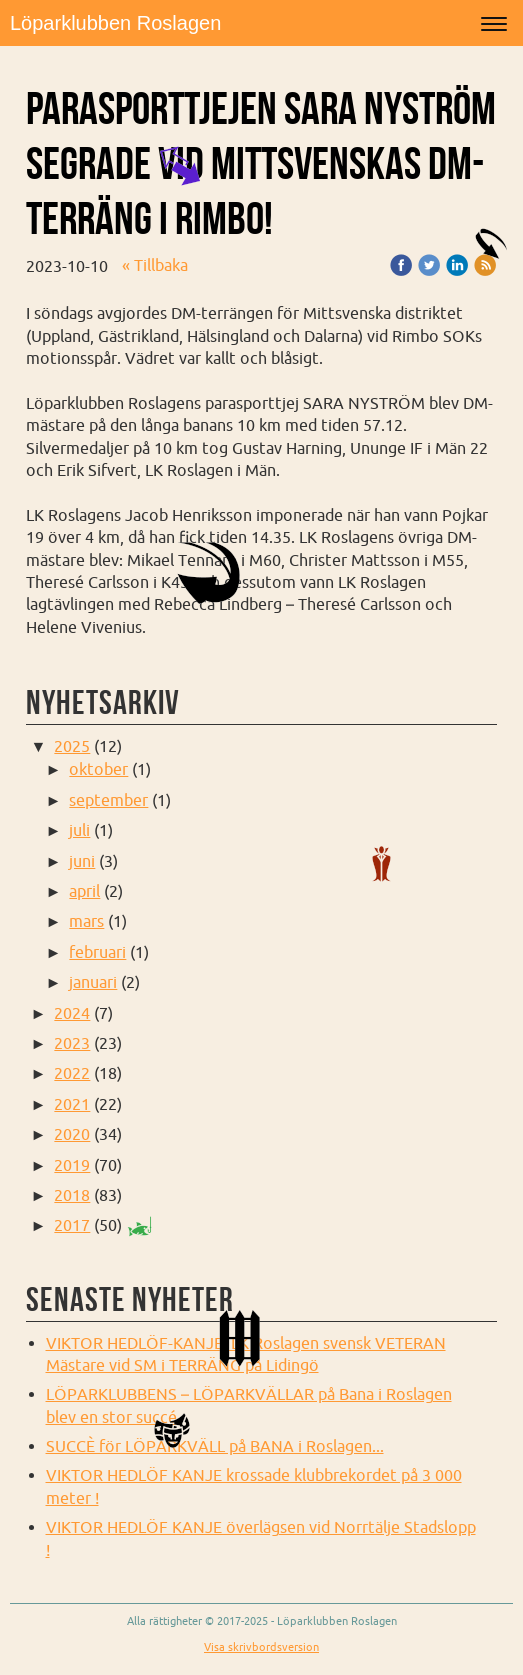 The height and width of the screenshot is (1675, 523). Describe the element at coordinates (172, 1430) in the screenshot. I see `access theater or entertainment section` at that location.